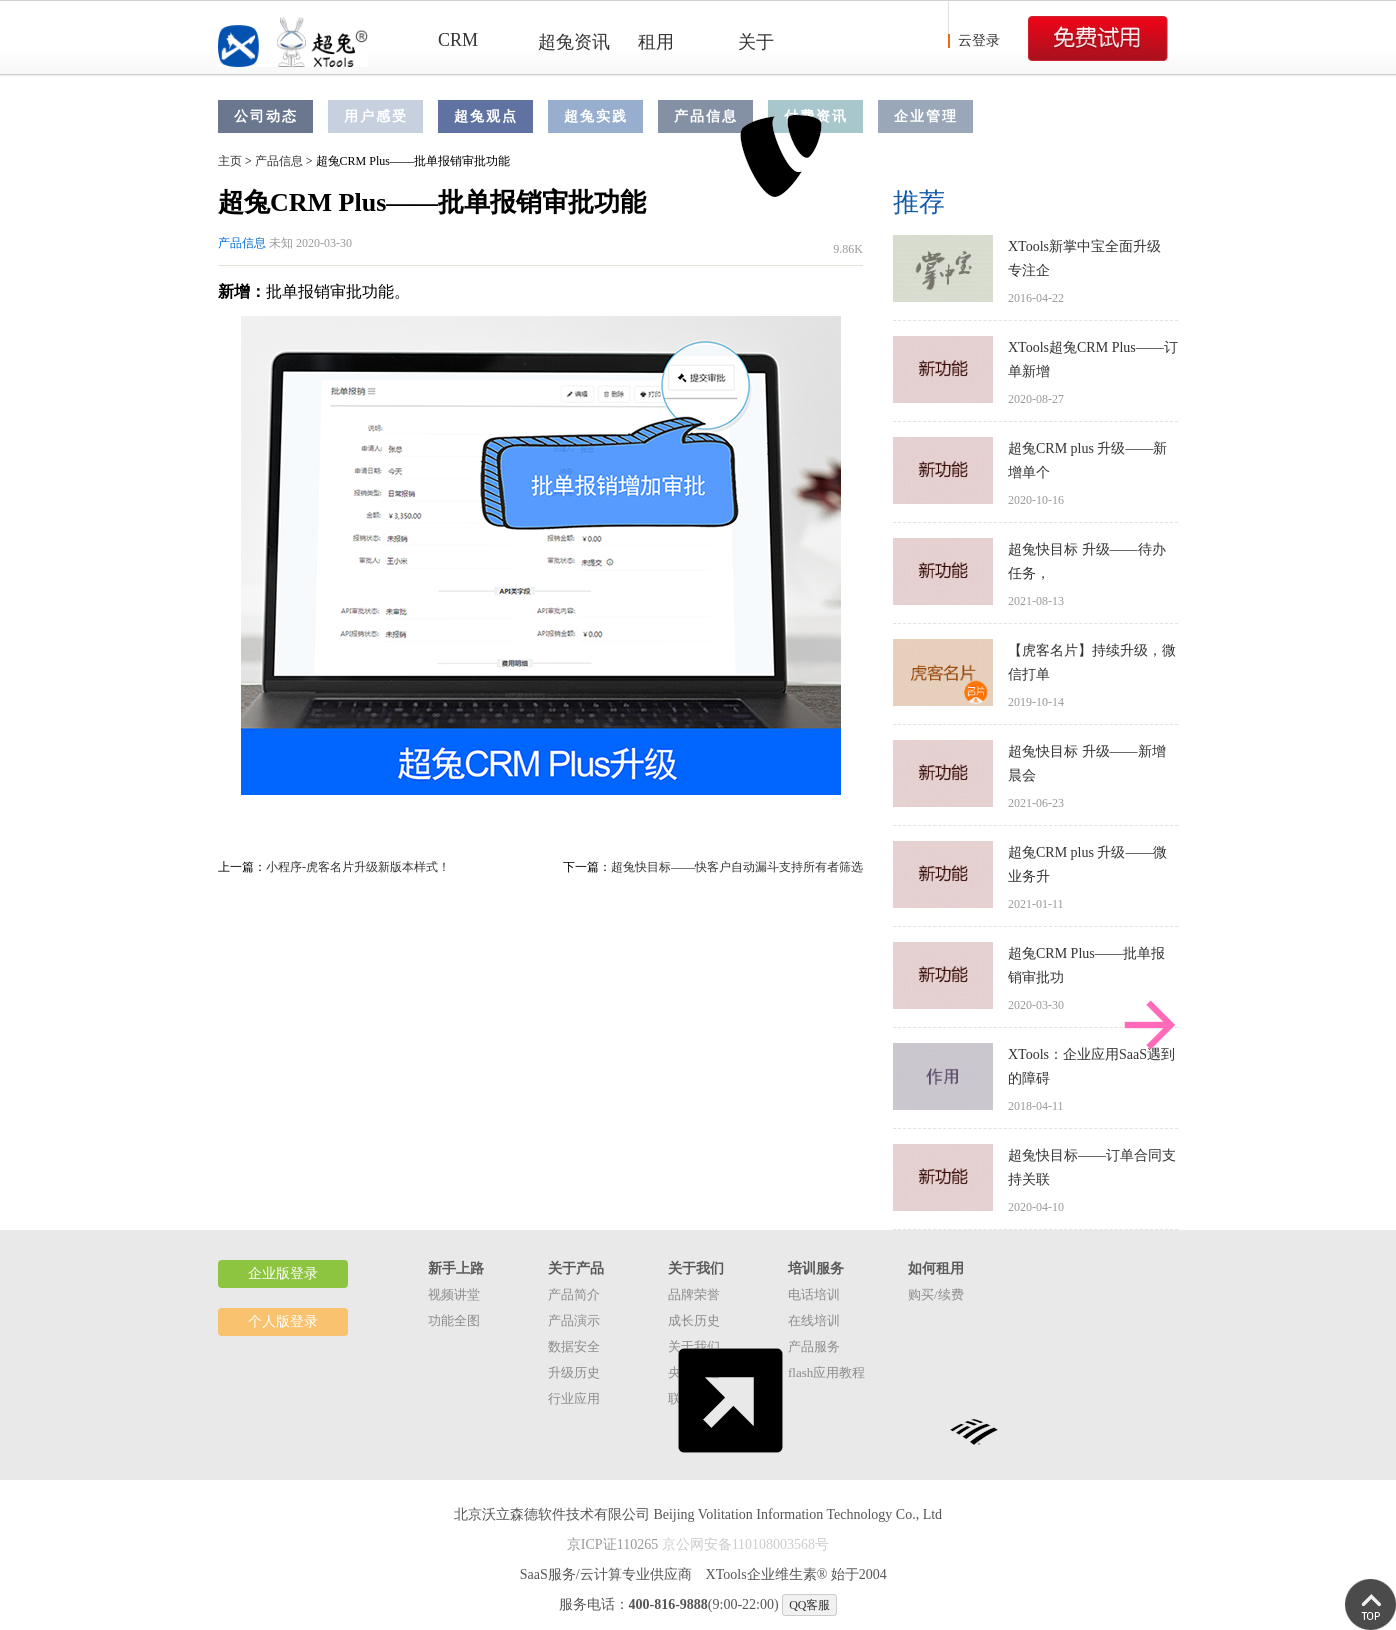 The height and width of the screenshot is (1630, 1396). What do you see at coordinates (974, 1432) in the screenshot?
I see `open Bank of America app` at bounding box center [974, 1432].